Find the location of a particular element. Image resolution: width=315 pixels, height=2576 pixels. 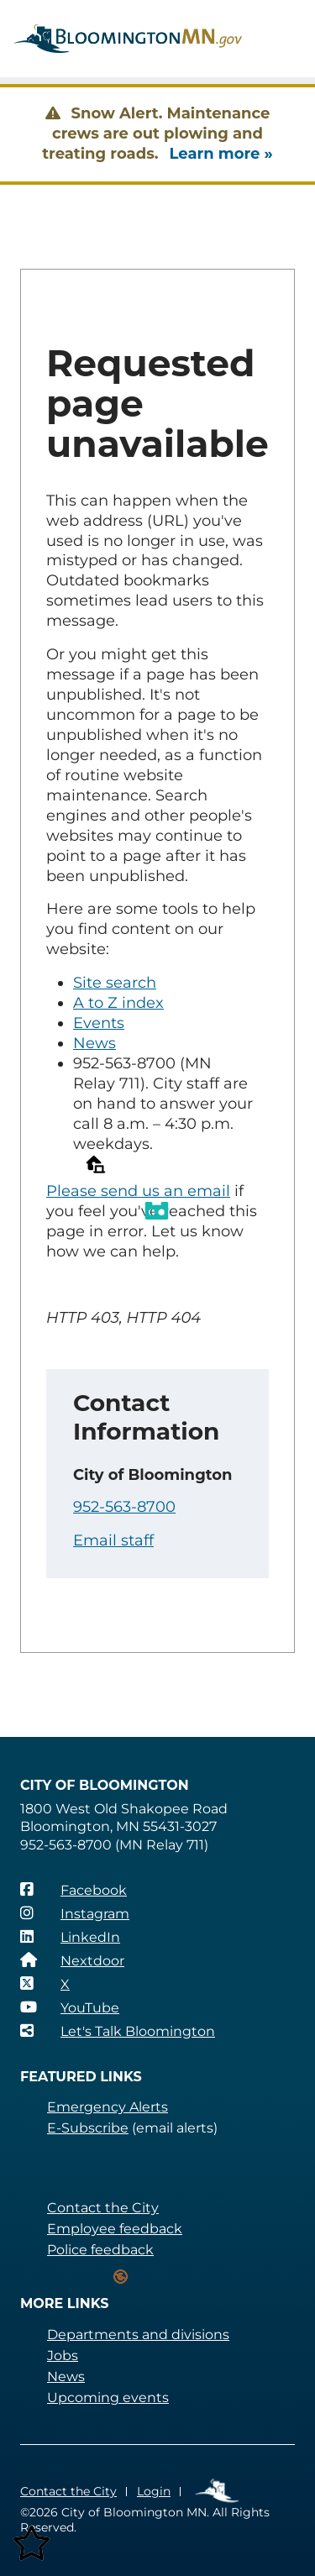

simplybuilt brand logo is located at coordinates (156, 1210).